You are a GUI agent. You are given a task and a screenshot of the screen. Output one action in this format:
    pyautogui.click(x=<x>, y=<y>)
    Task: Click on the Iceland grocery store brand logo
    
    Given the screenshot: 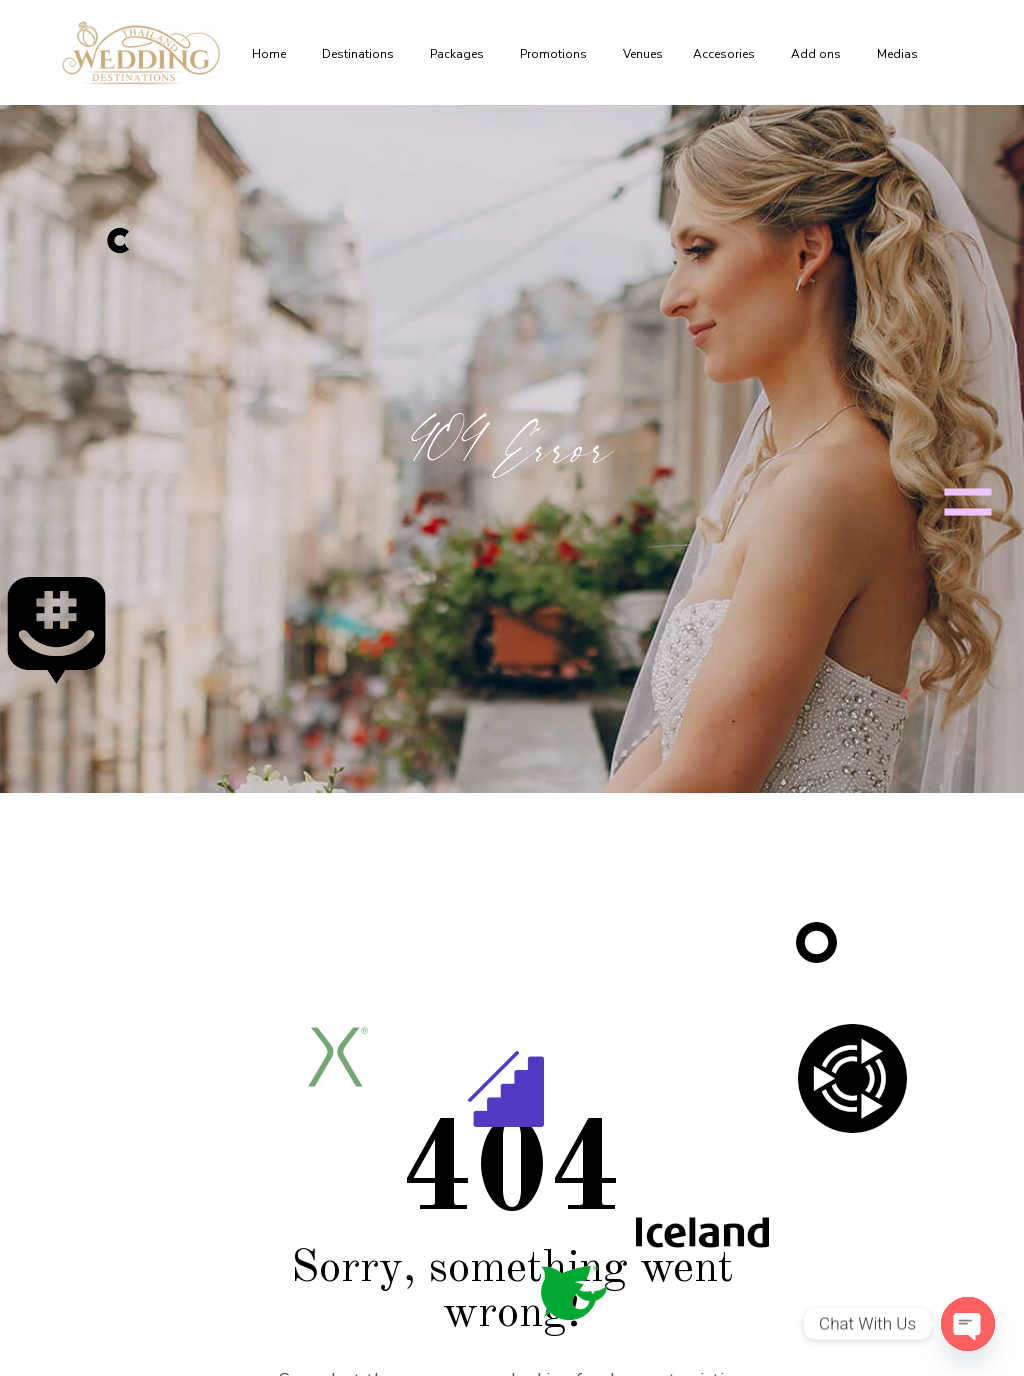 What is the action you would take?
    pyautogui.click(x=702, y=1232)
    